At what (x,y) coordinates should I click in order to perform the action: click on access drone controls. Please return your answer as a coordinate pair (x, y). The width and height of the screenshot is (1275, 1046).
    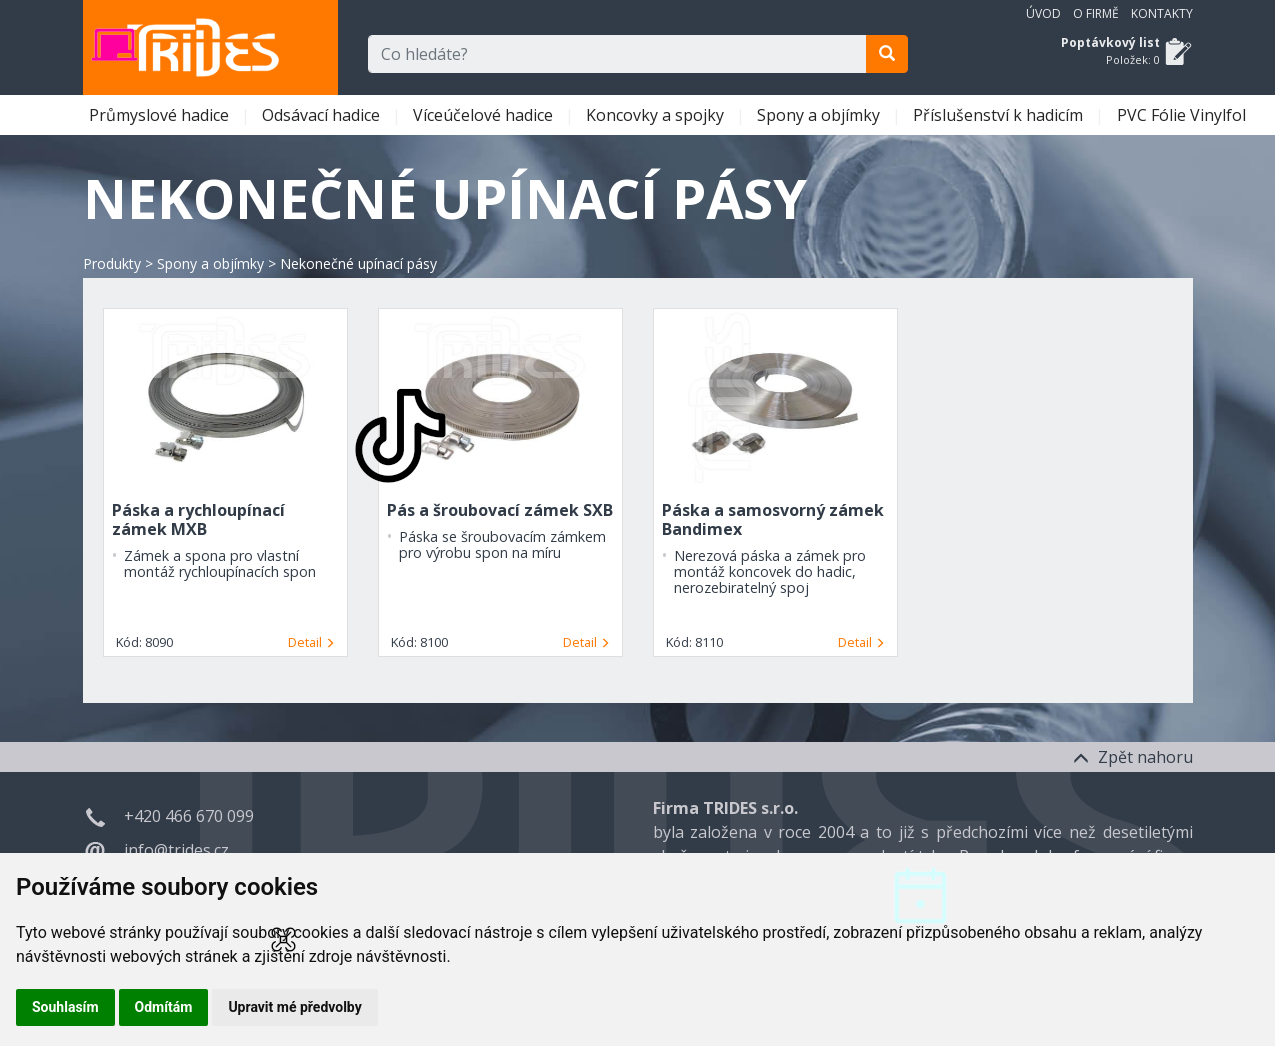
    Looking at the image, I should click on (283, 939).